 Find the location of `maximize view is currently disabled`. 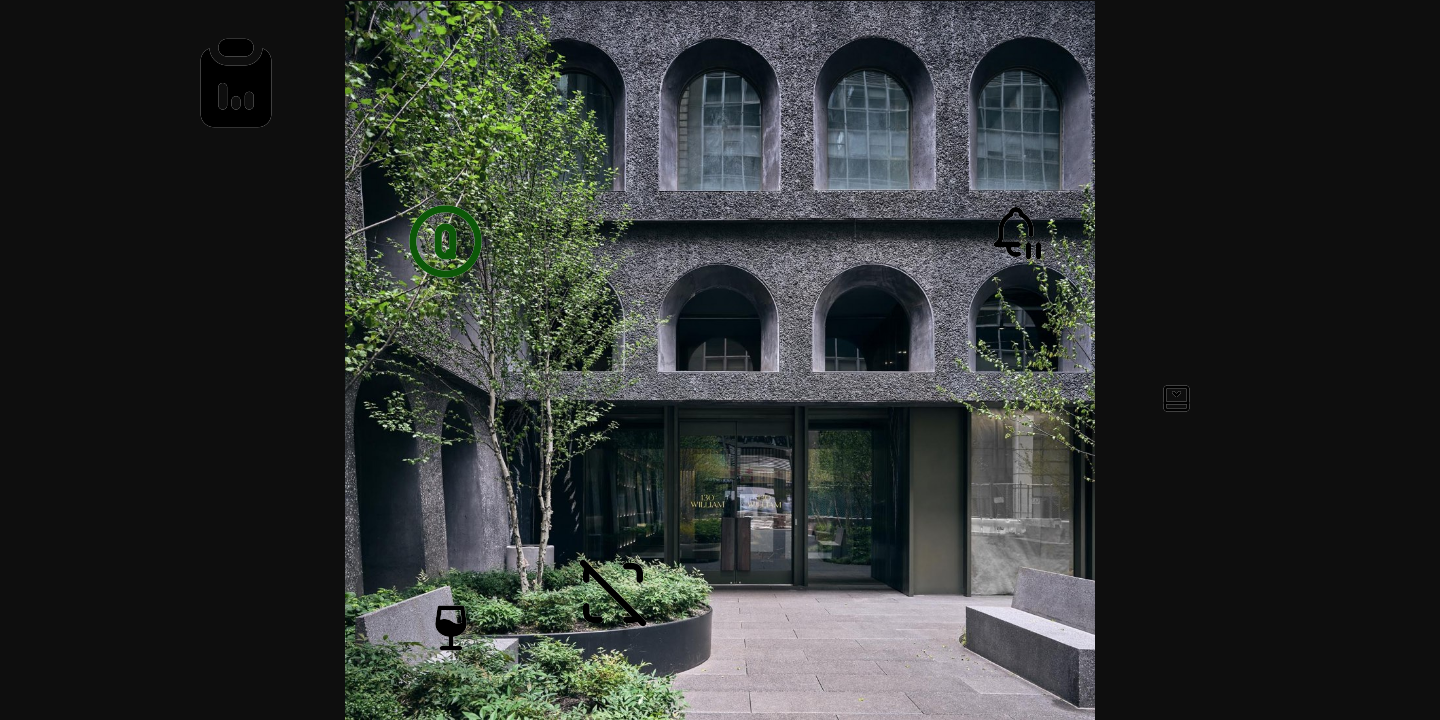

maximize view is currently disabled is located at coordinates (613, 593).